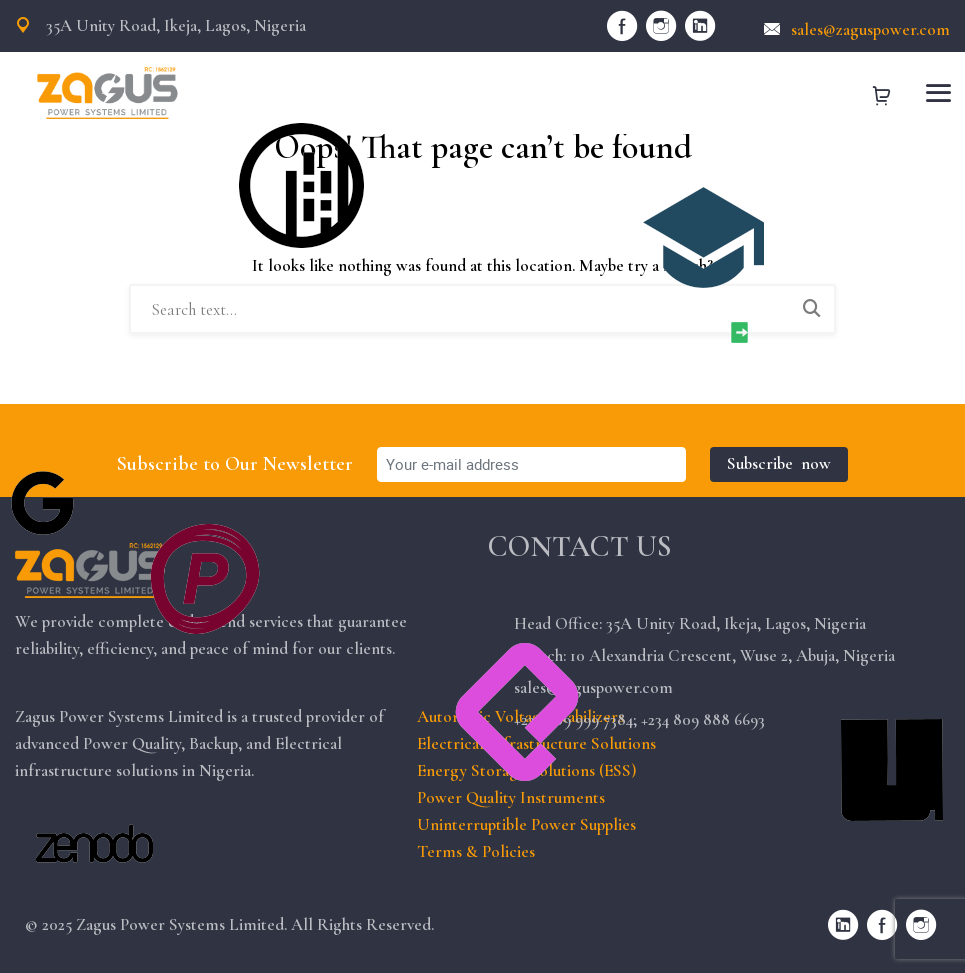 This screenshot has width=965, height=973. What do you see at coordinates (94, 843) in the screenshot?
I see `open zenodo research repository` at bounding box center [94, 843].